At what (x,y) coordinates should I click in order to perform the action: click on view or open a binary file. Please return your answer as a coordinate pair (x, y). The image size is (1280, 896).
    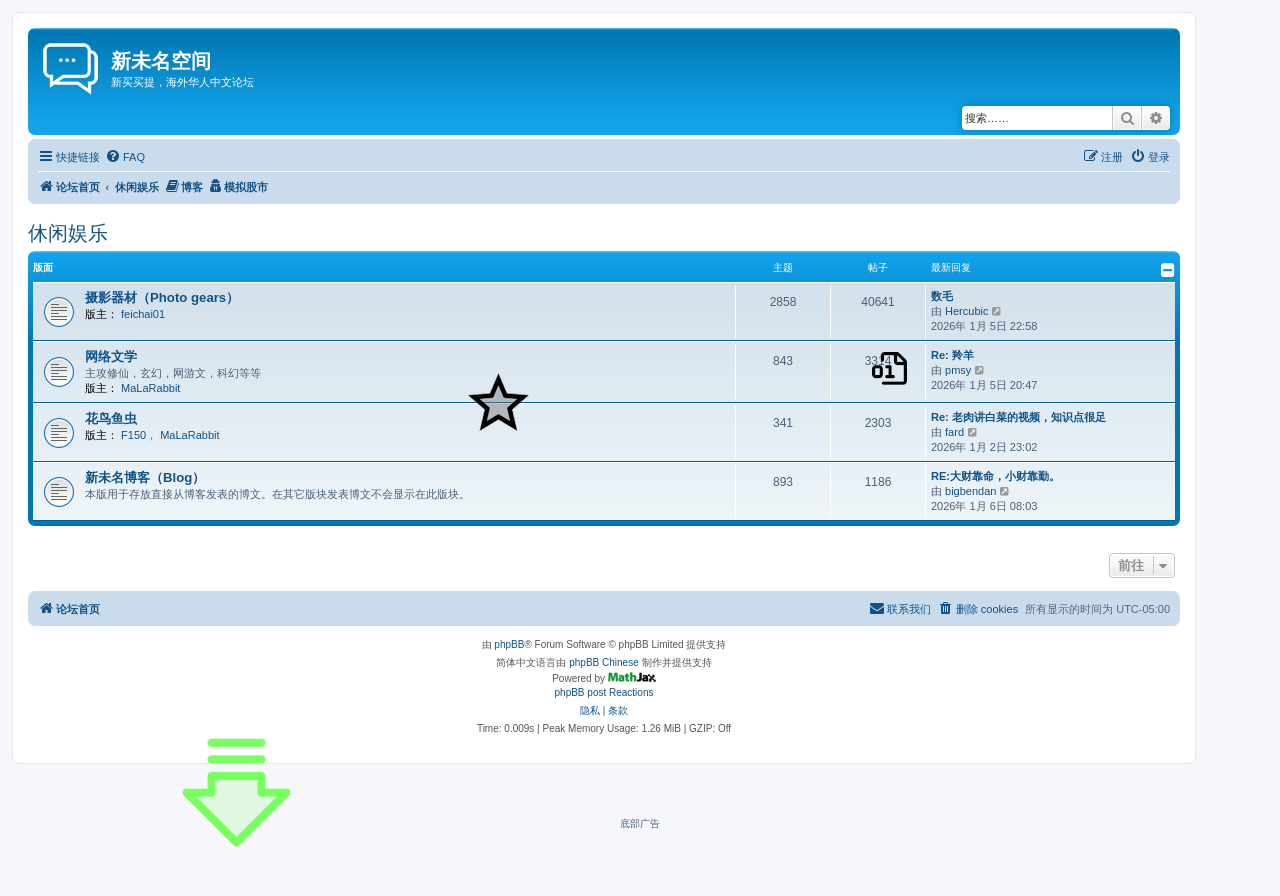
    Looking at the image, I should click on (889, 369).